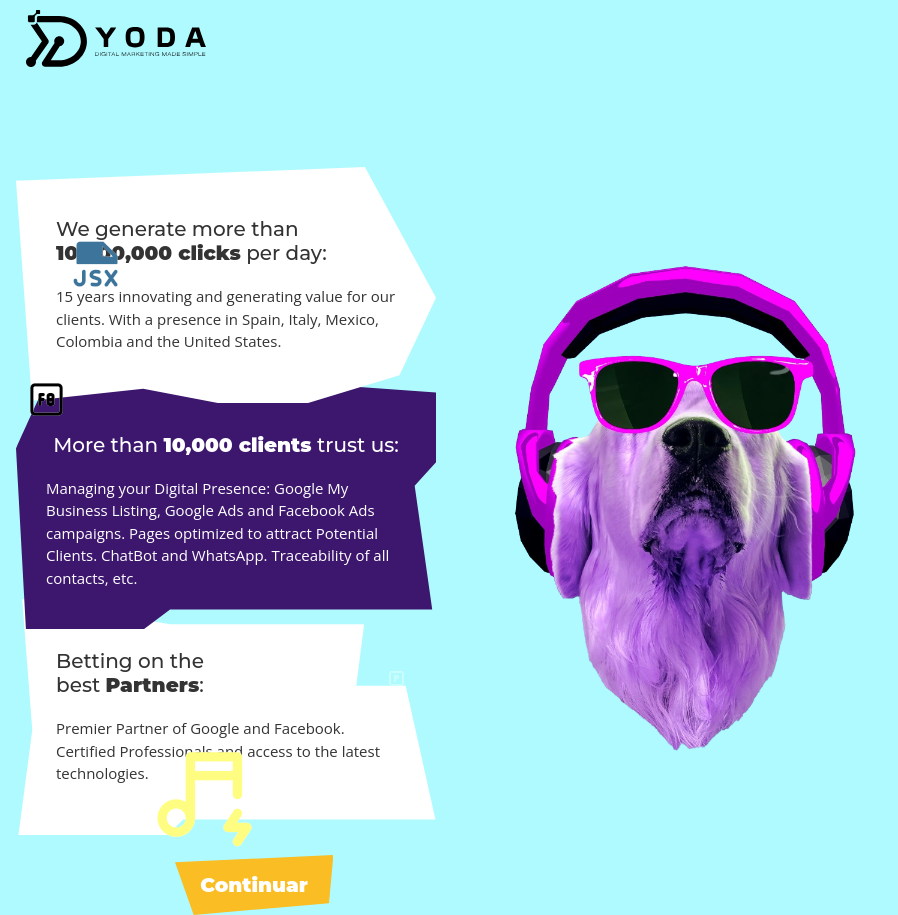  I want to click on a JSX file type indicator, so click(97, 266).